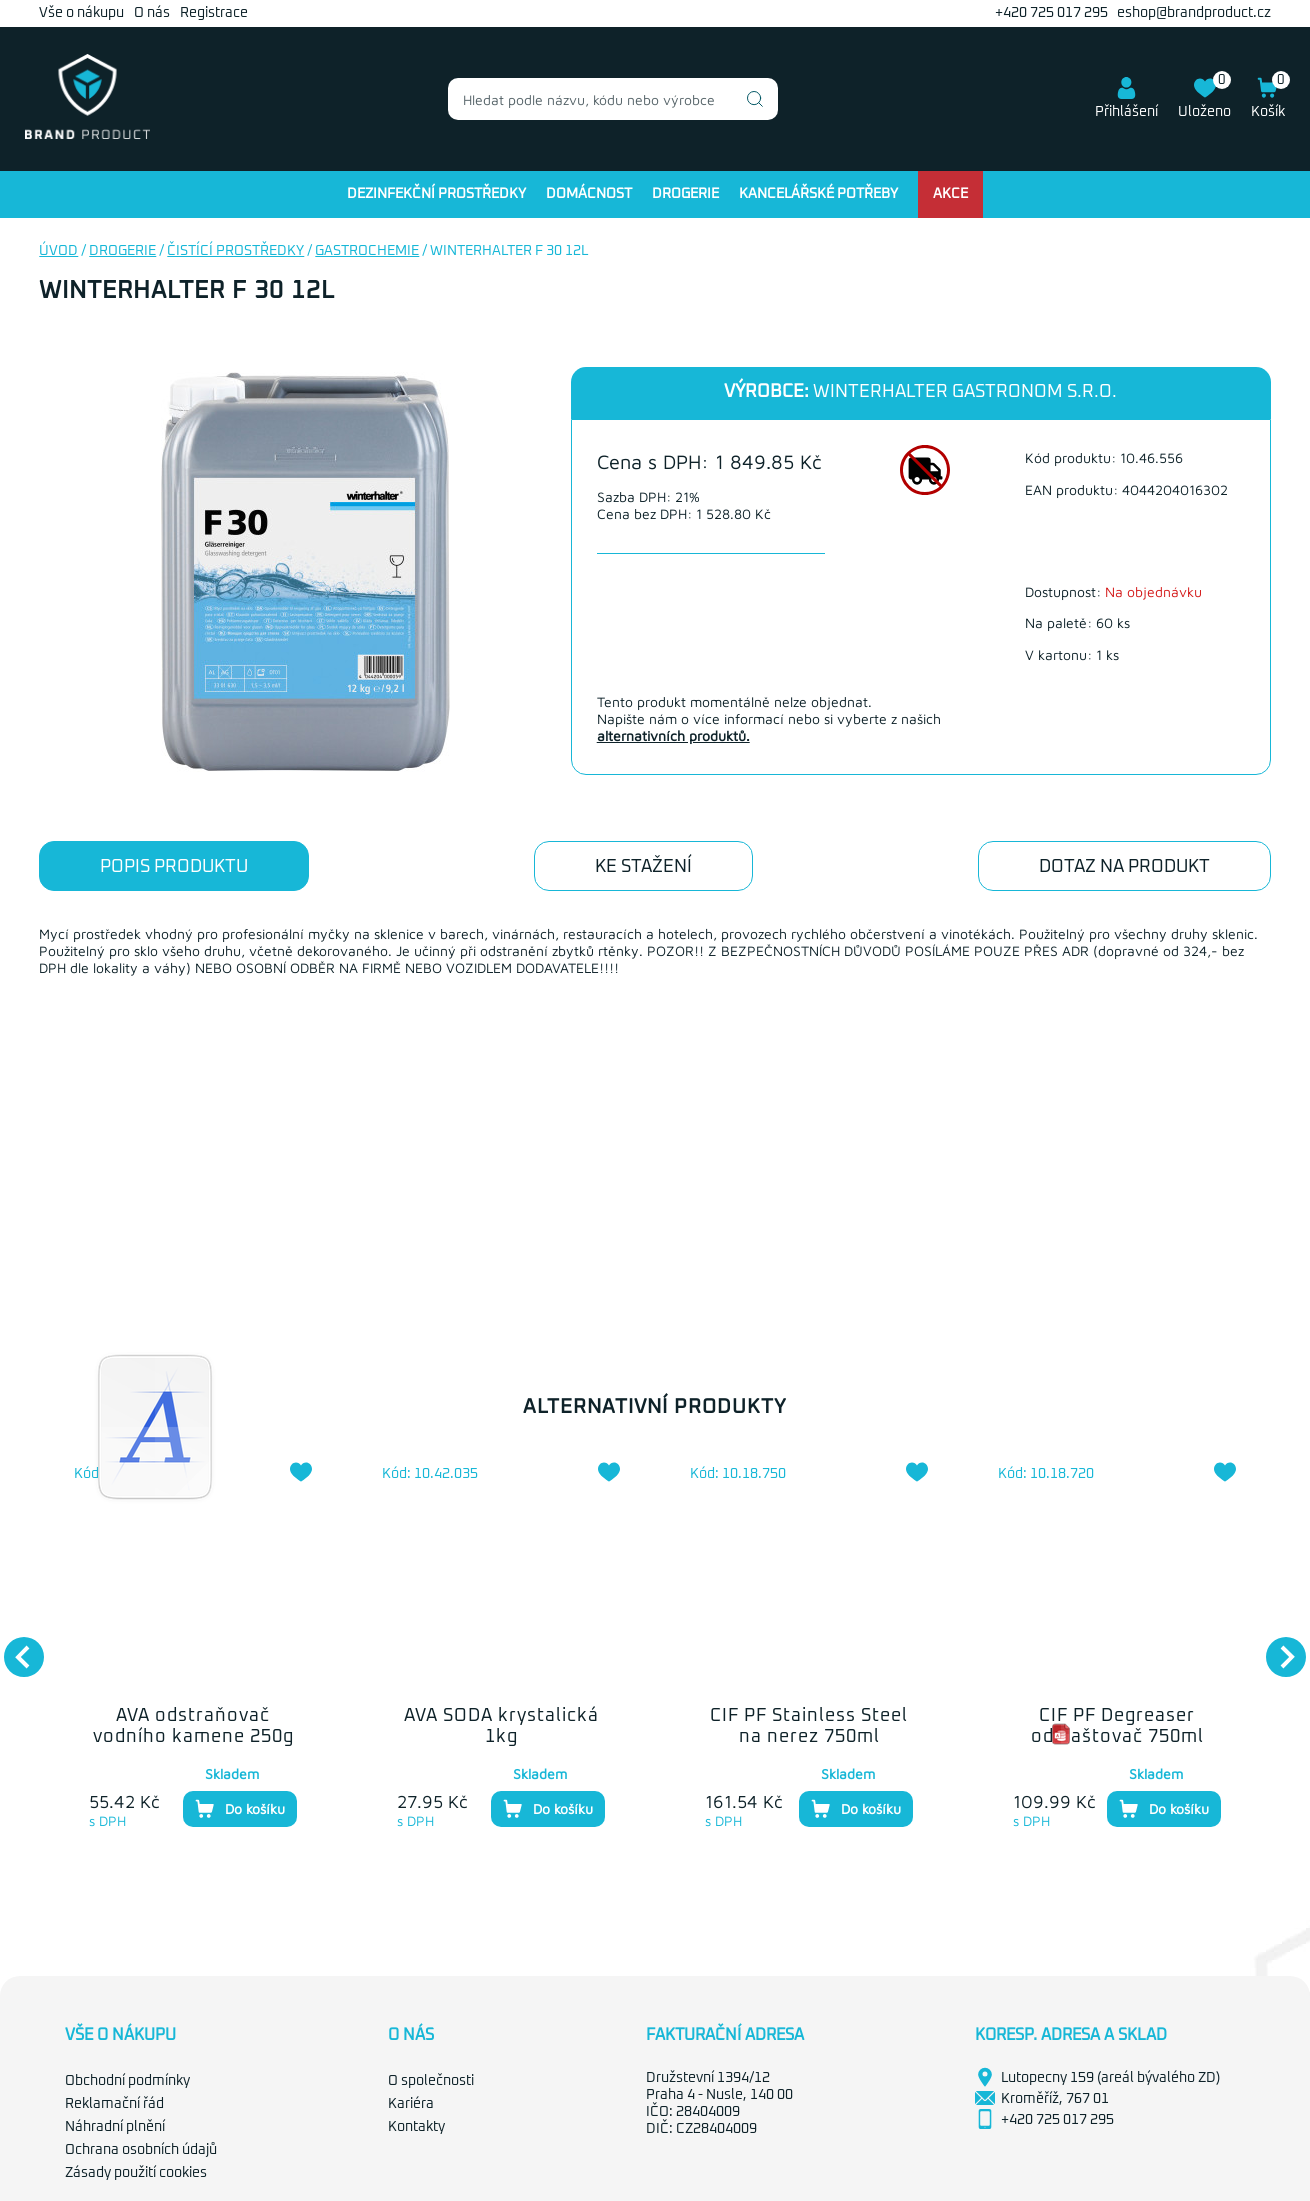 This screenshot has height=2201, width=1310. Describe the element at coordinates (155, 1427) in the screenshot. I see `open a font file` at that location.